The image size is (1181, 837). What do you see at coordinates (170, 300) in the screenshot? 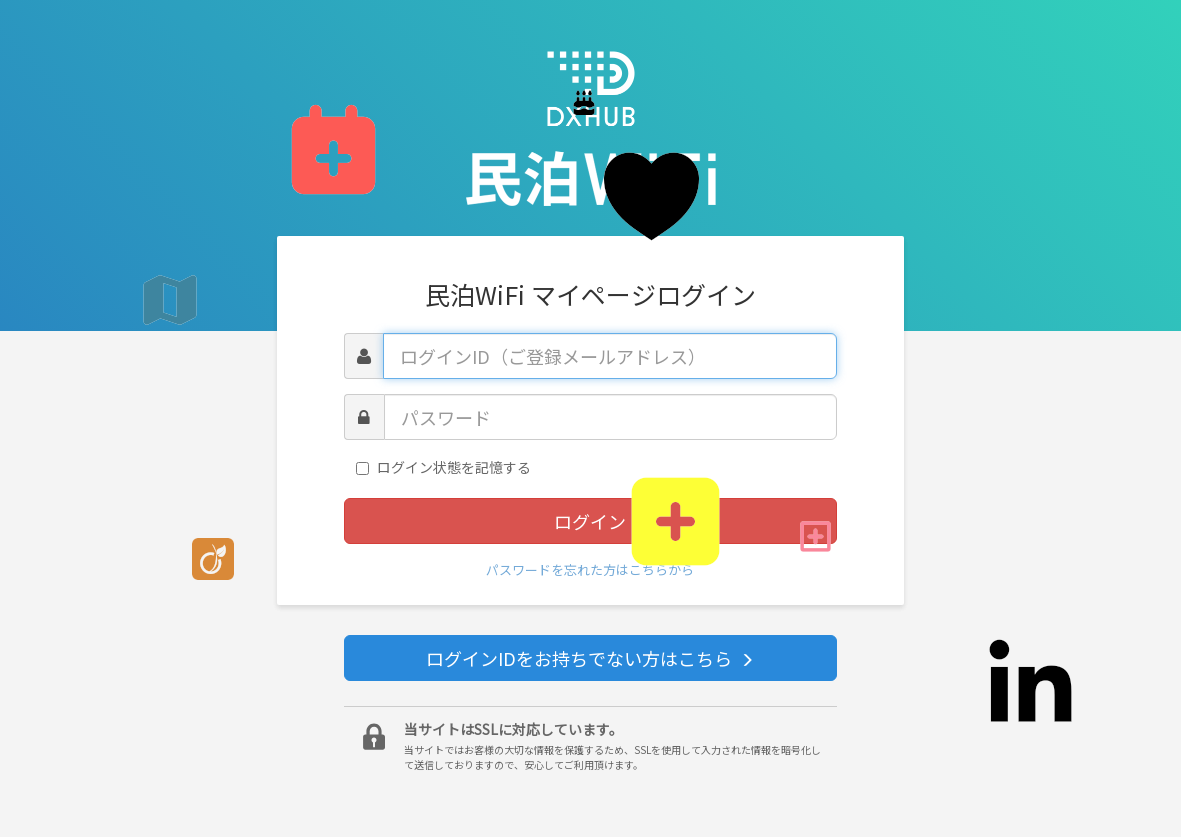
I see `view map` at bounding box center [170, 300].